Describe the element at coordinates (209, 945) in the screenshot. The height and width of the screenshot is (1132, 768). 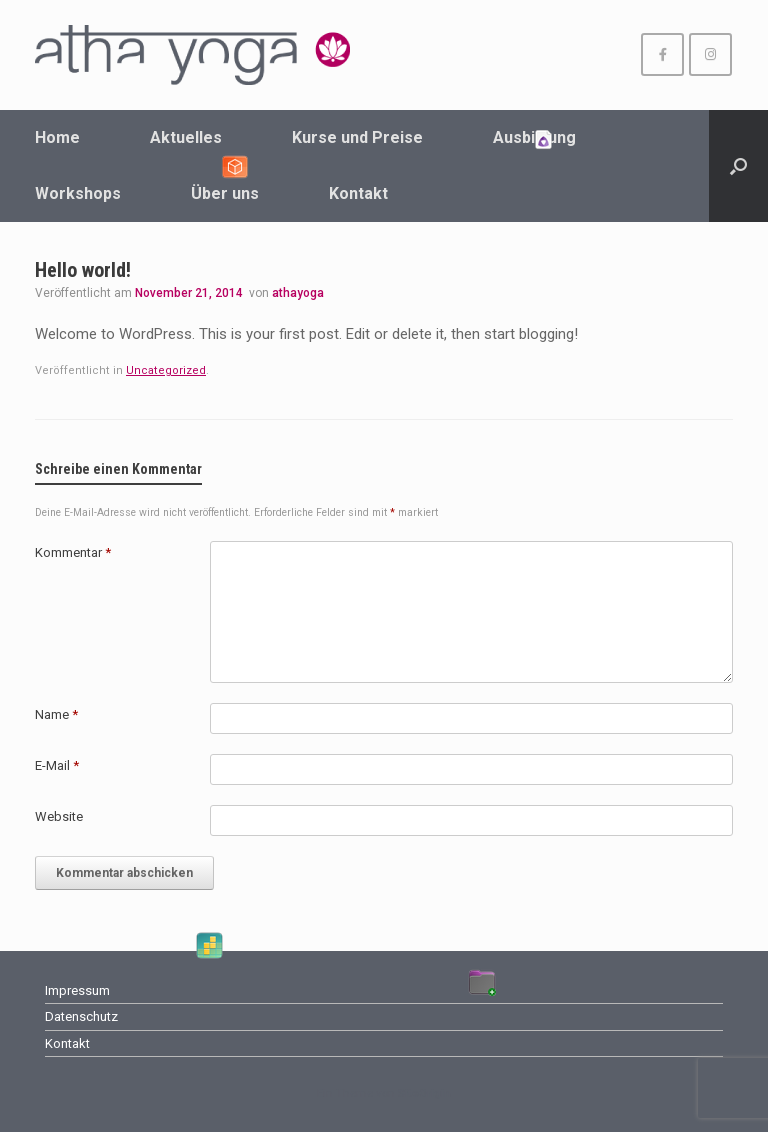
I see `launch quadrapassel tetris-style puzzle game` at that location.